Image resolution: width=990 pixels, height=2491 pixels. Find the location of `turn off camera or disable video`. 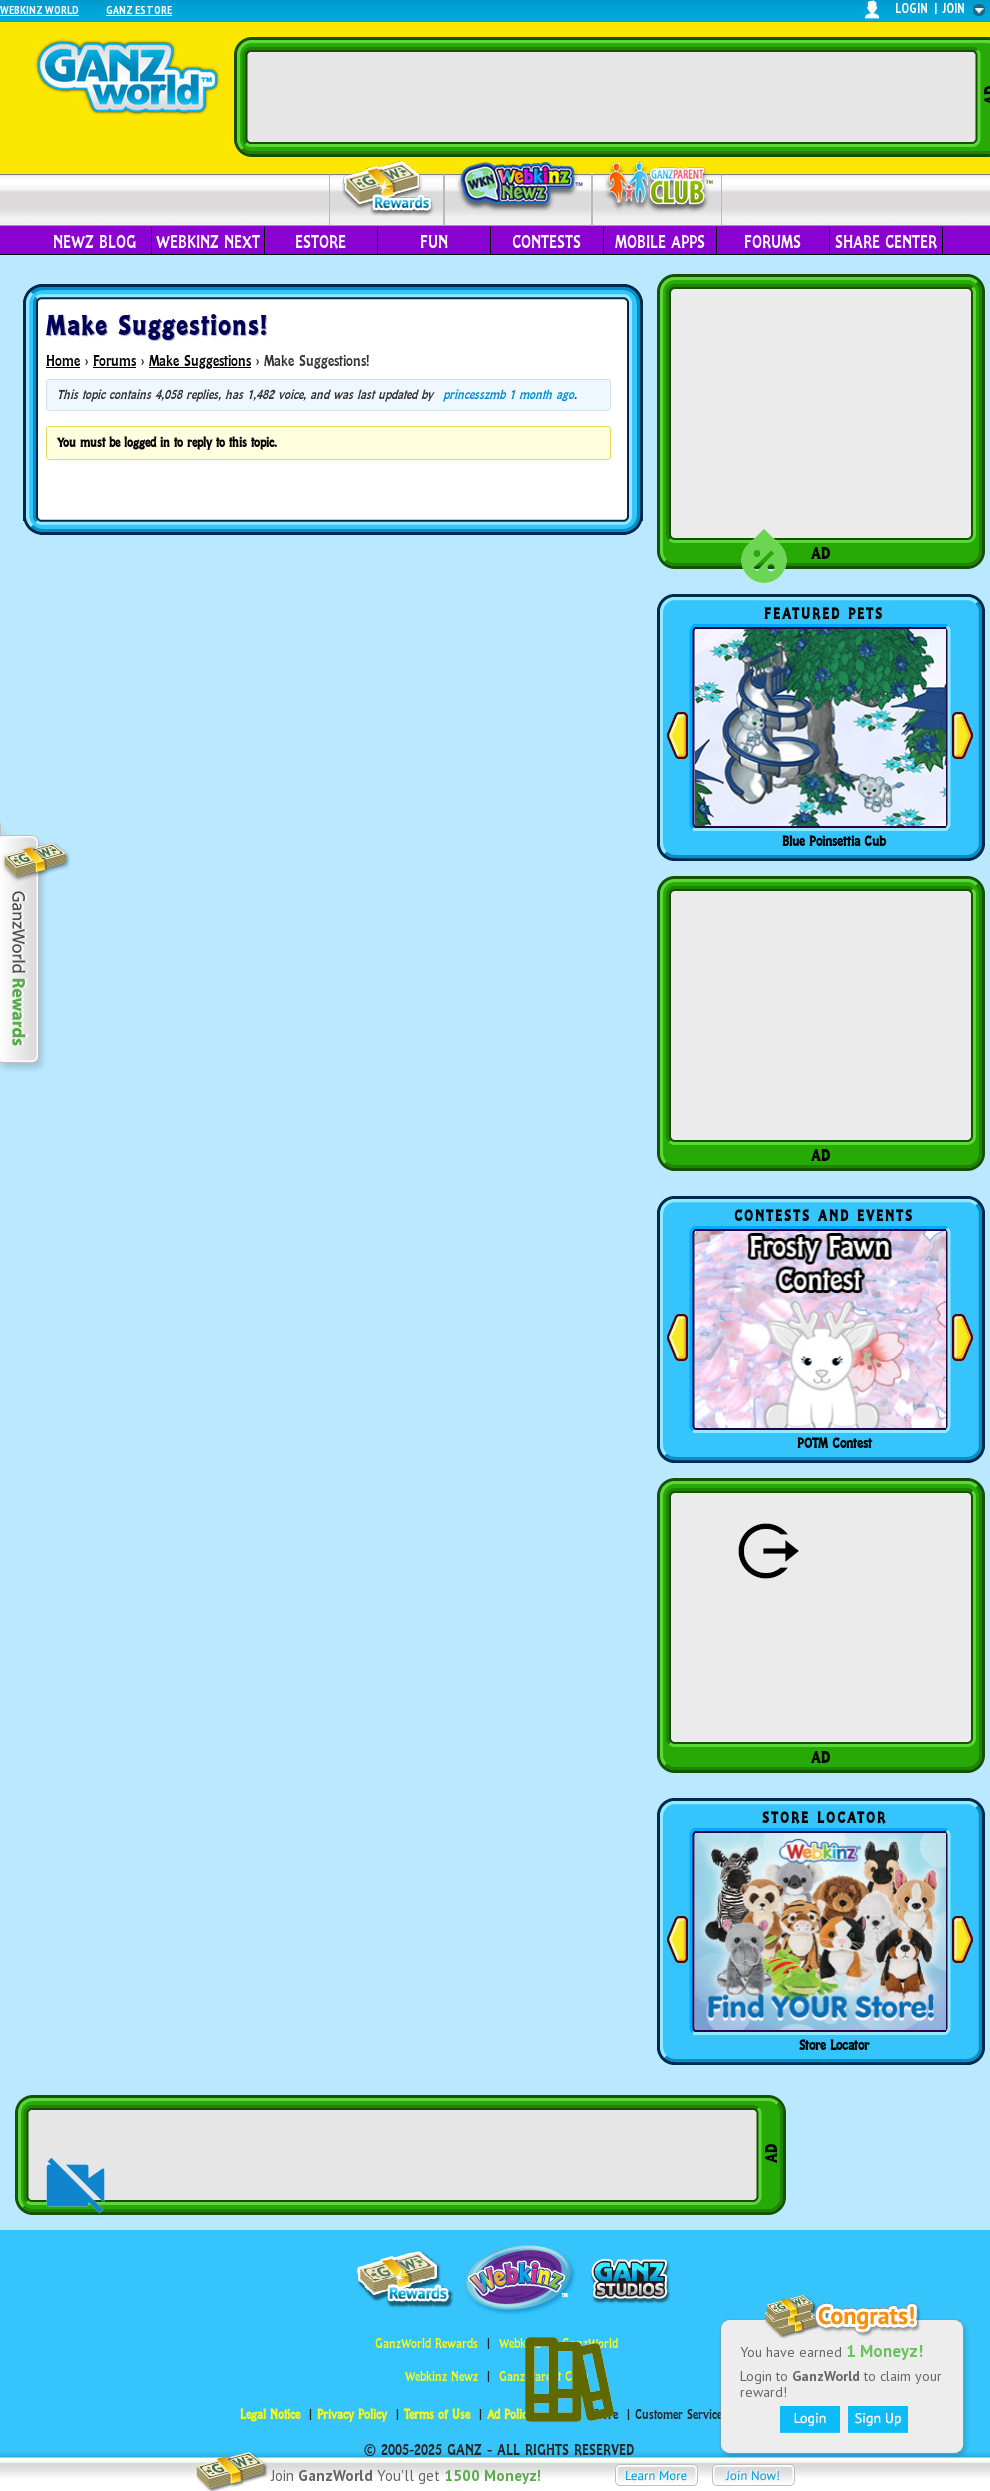

turn off camera or disable video is located at coordinates (75, 2185).